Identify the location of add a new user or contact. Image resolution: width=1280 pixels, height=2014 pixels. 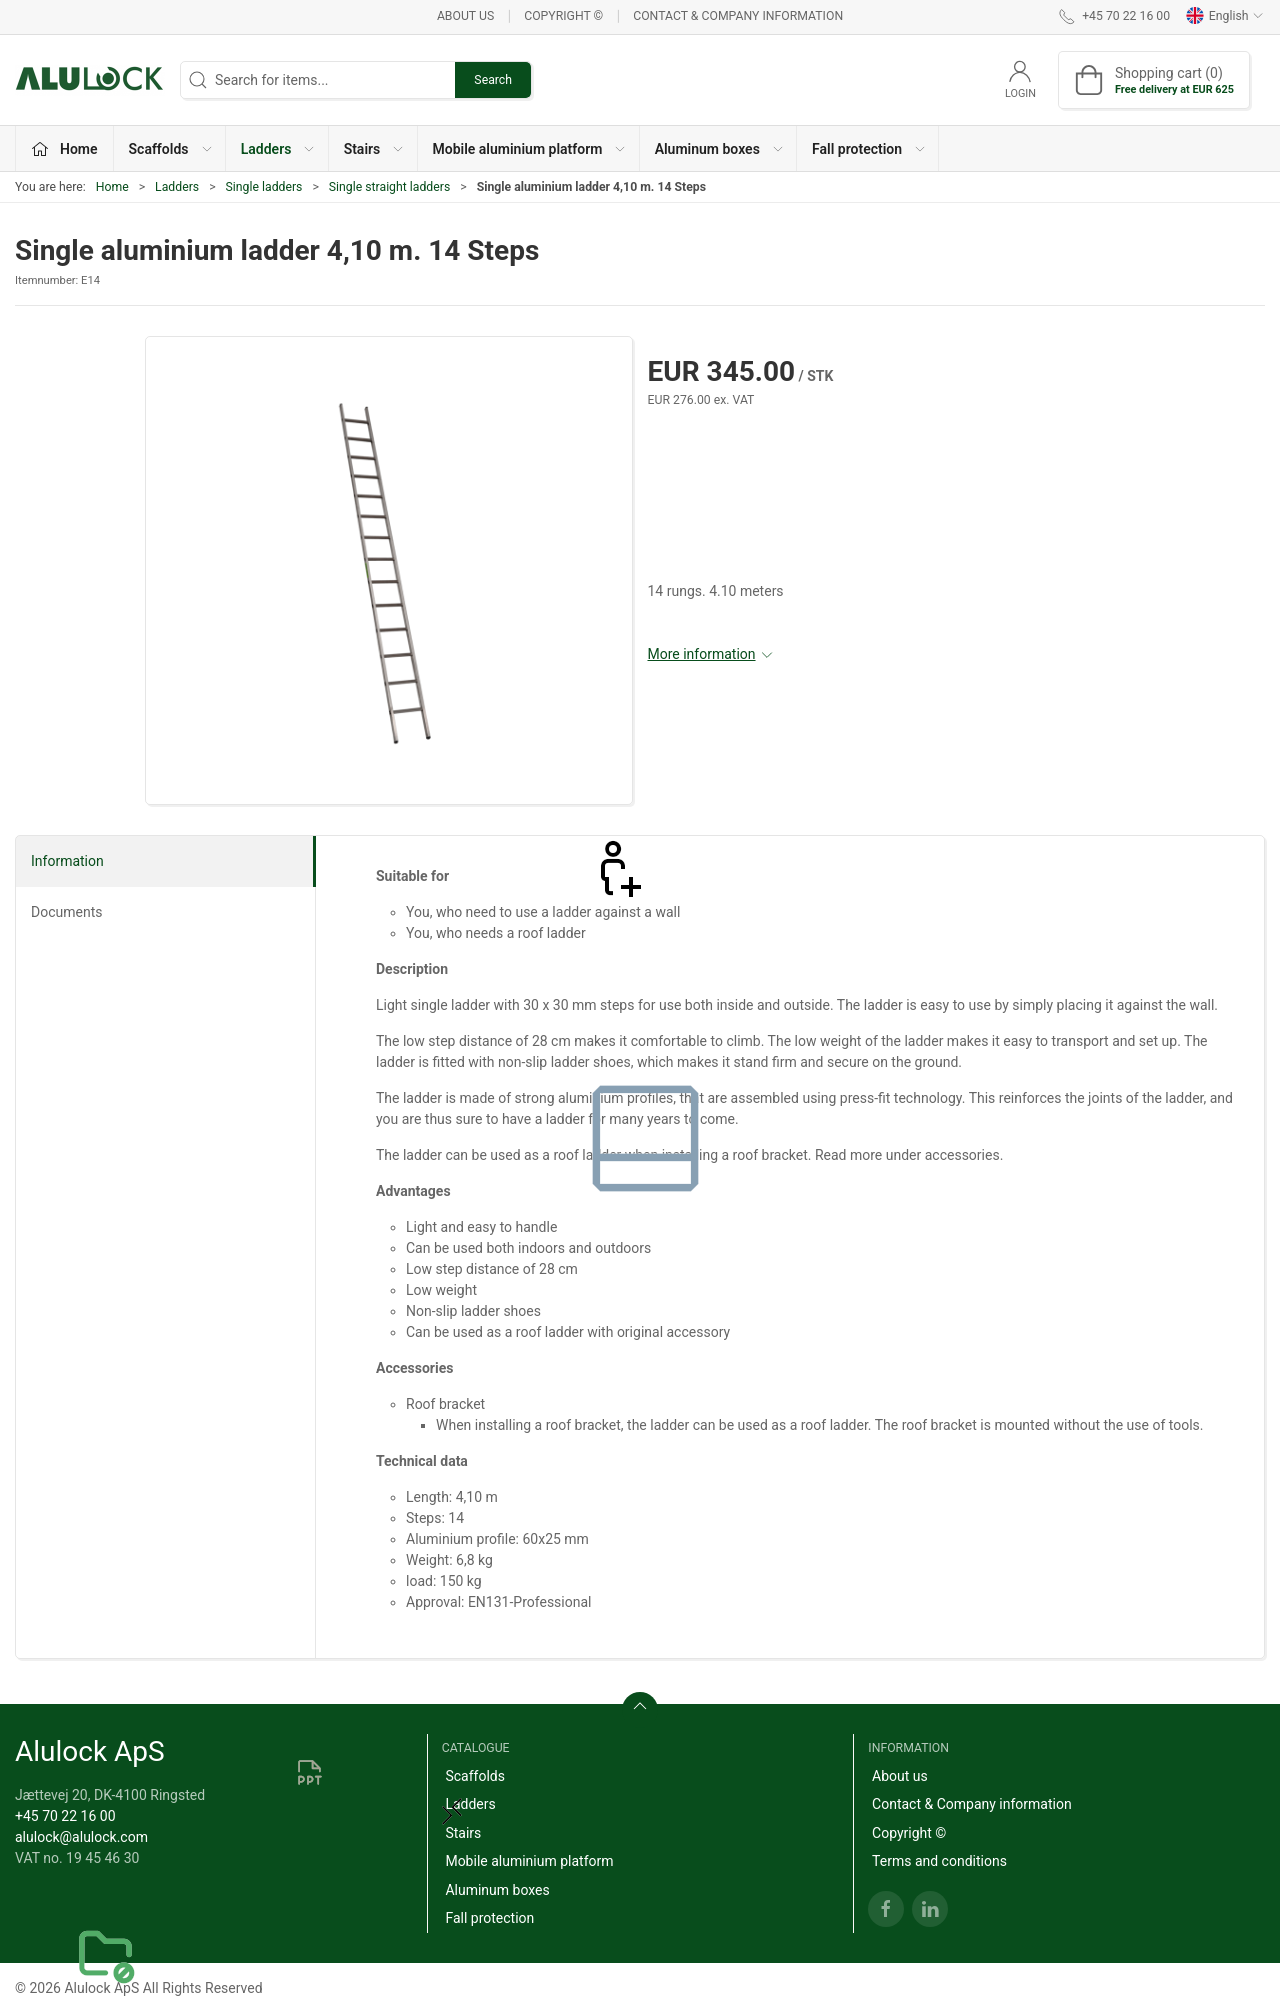
(613, 869).